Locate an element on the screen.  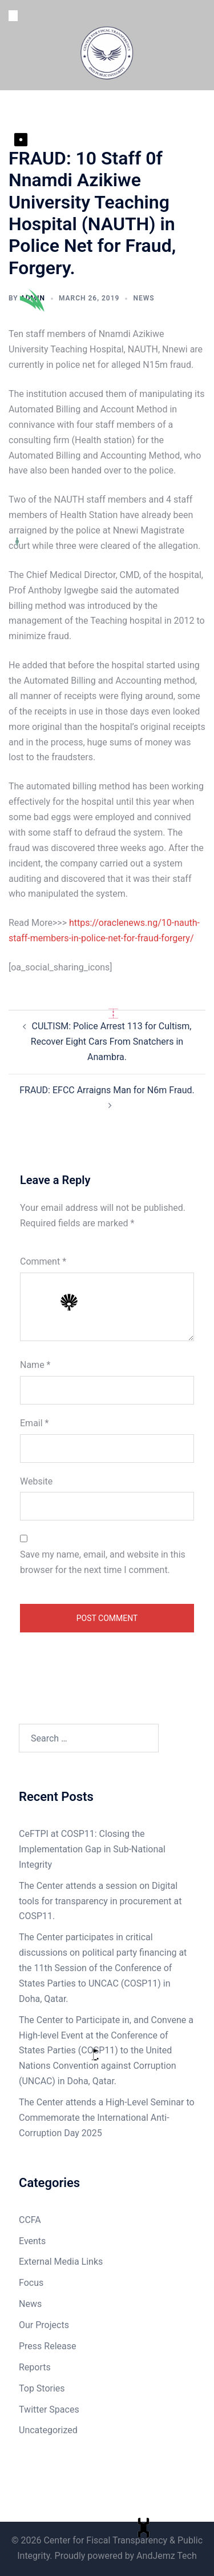
view your profile is located at coordinates (17, 541).